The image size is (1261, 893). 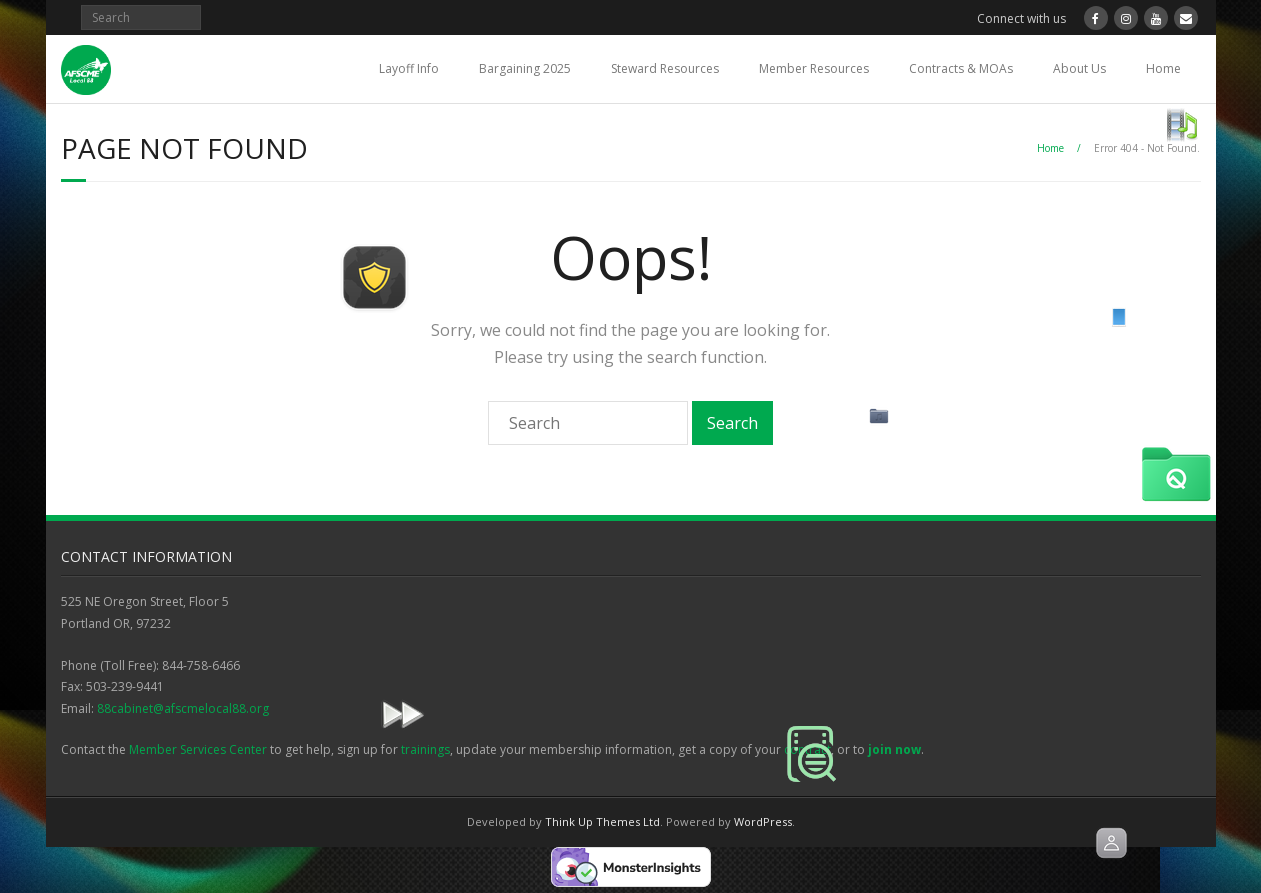 I want to click on open your music files folder, so click(x=879, y=416).